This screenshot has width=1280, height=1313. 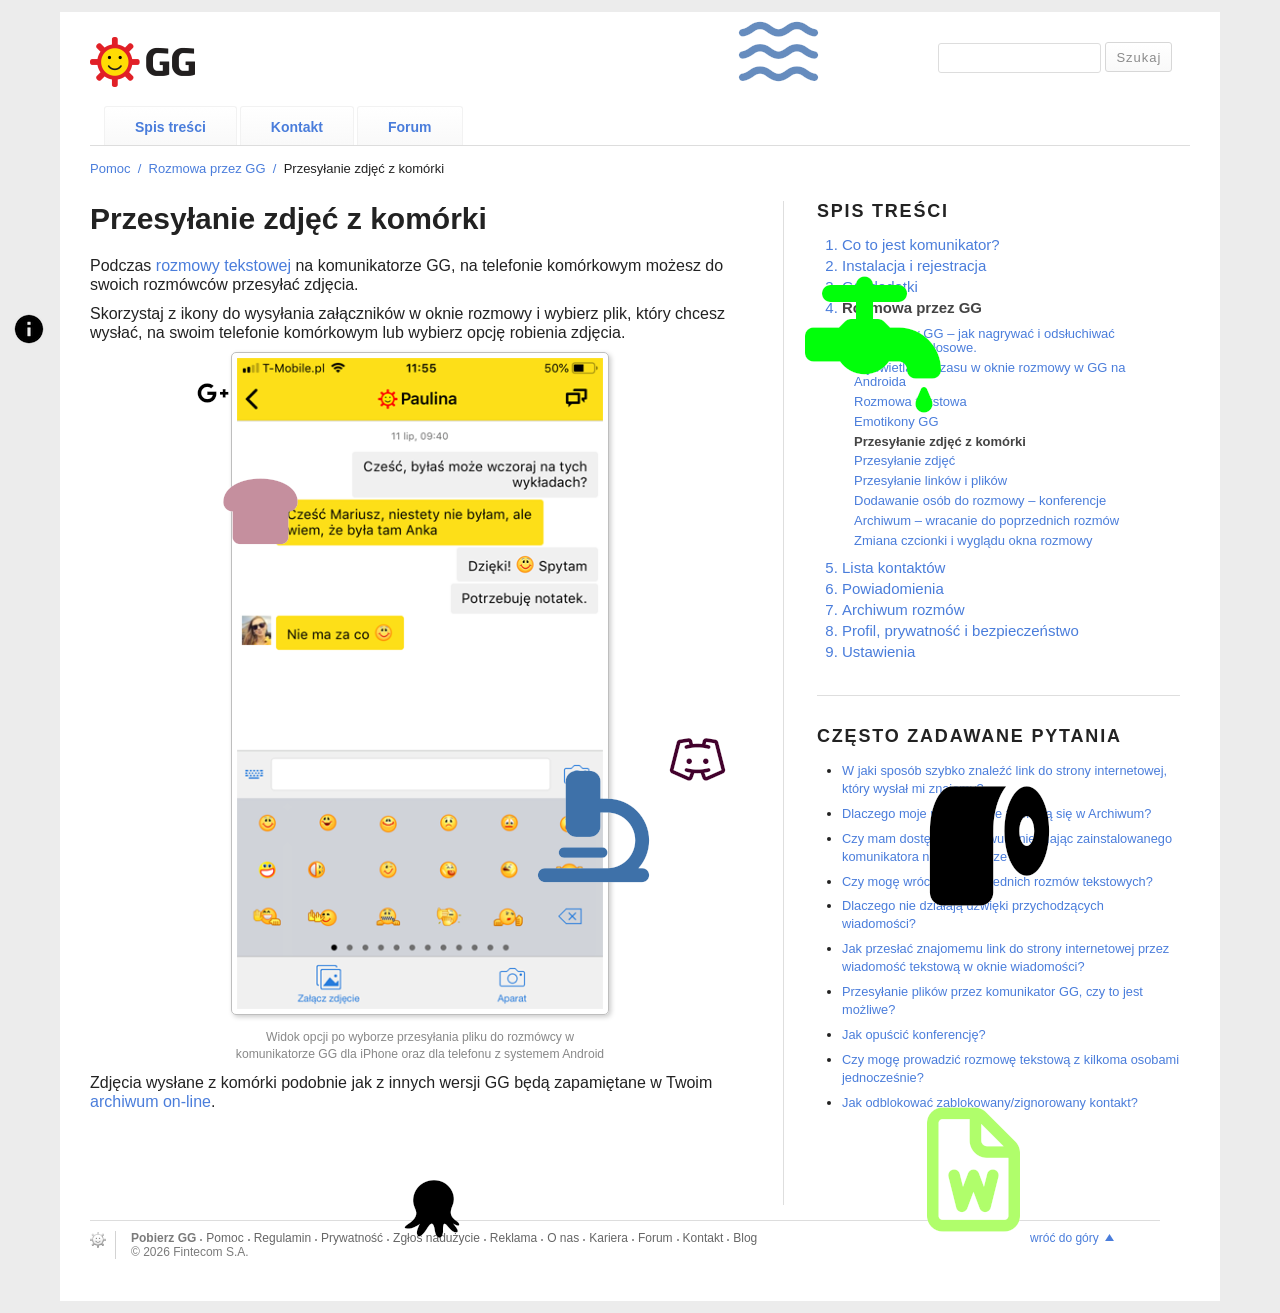 I want to click on access scientific or laboratory tools, so click(x=593, y=826).